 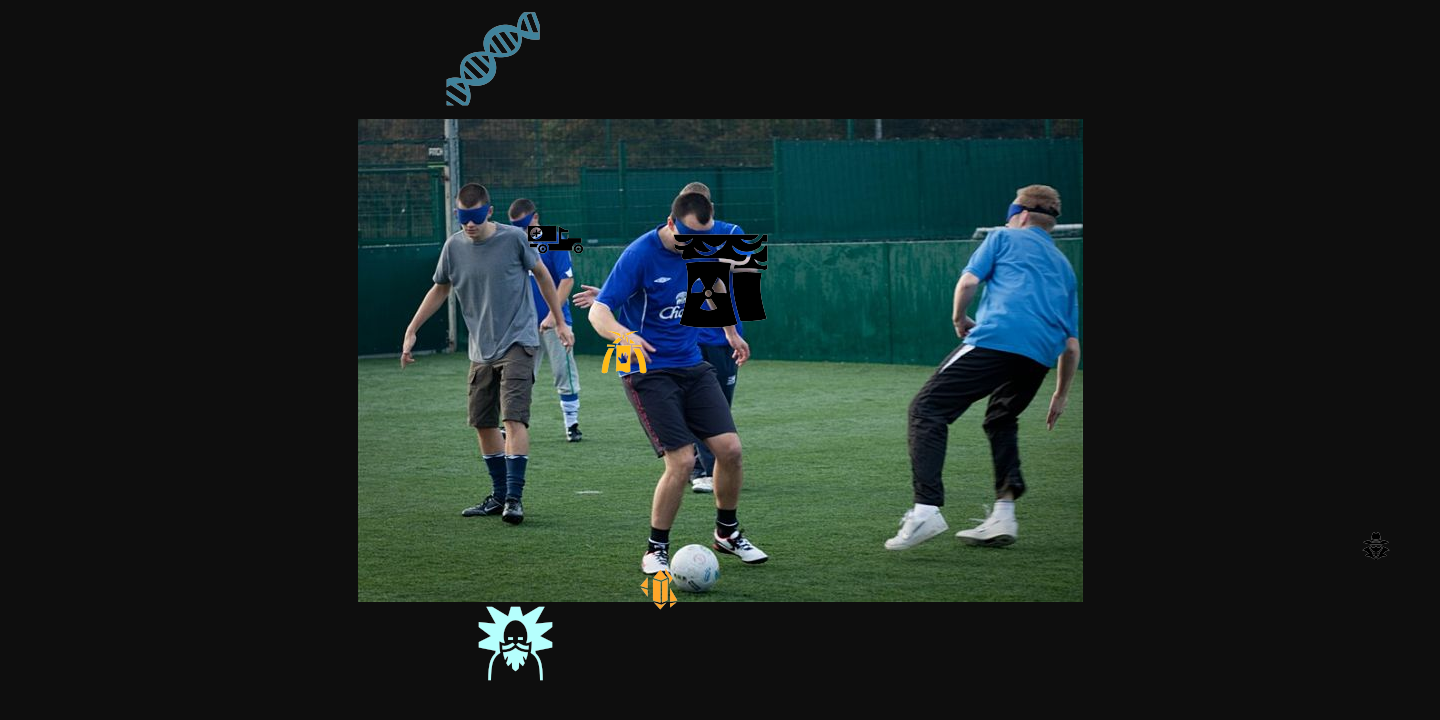 I want to click on enable incognito or private browsing mode, so click(x=1376, y=546).